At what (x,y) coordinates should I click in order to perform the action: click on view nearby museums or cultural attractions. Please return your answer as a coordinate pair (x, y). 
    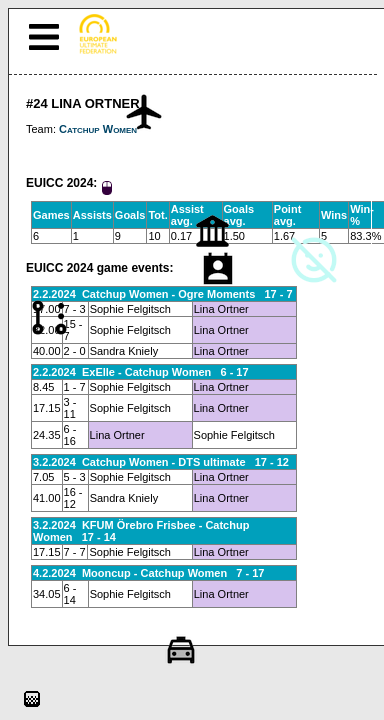
    Looking at the image, I should click on (212, 230).